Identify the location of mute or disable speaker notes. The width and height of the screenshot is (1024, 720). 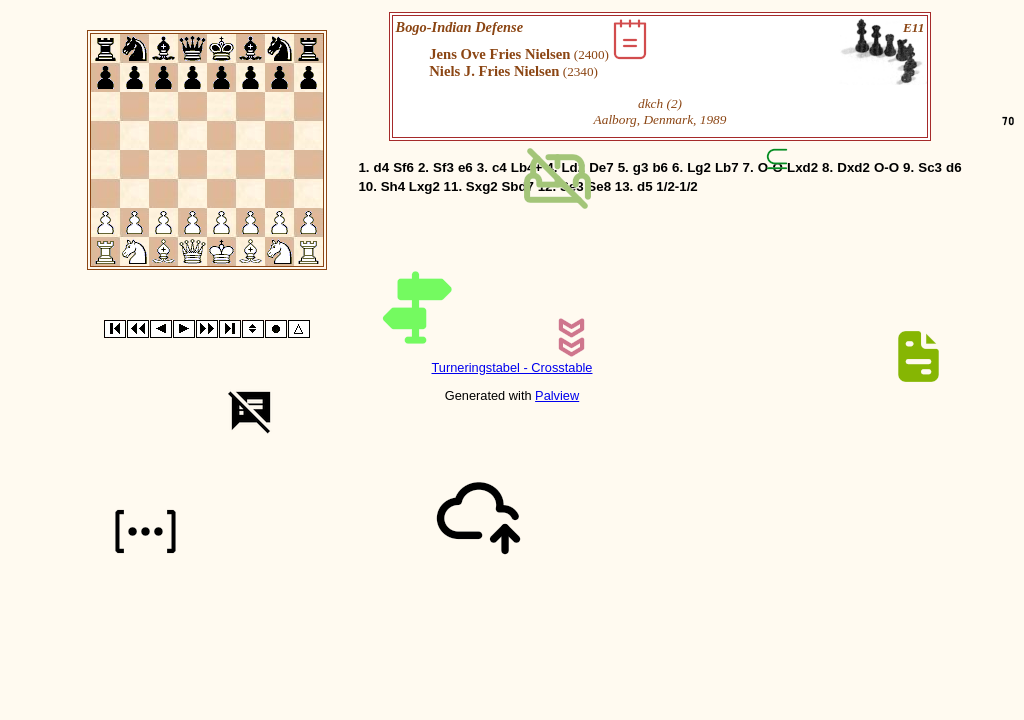
(251, 411).